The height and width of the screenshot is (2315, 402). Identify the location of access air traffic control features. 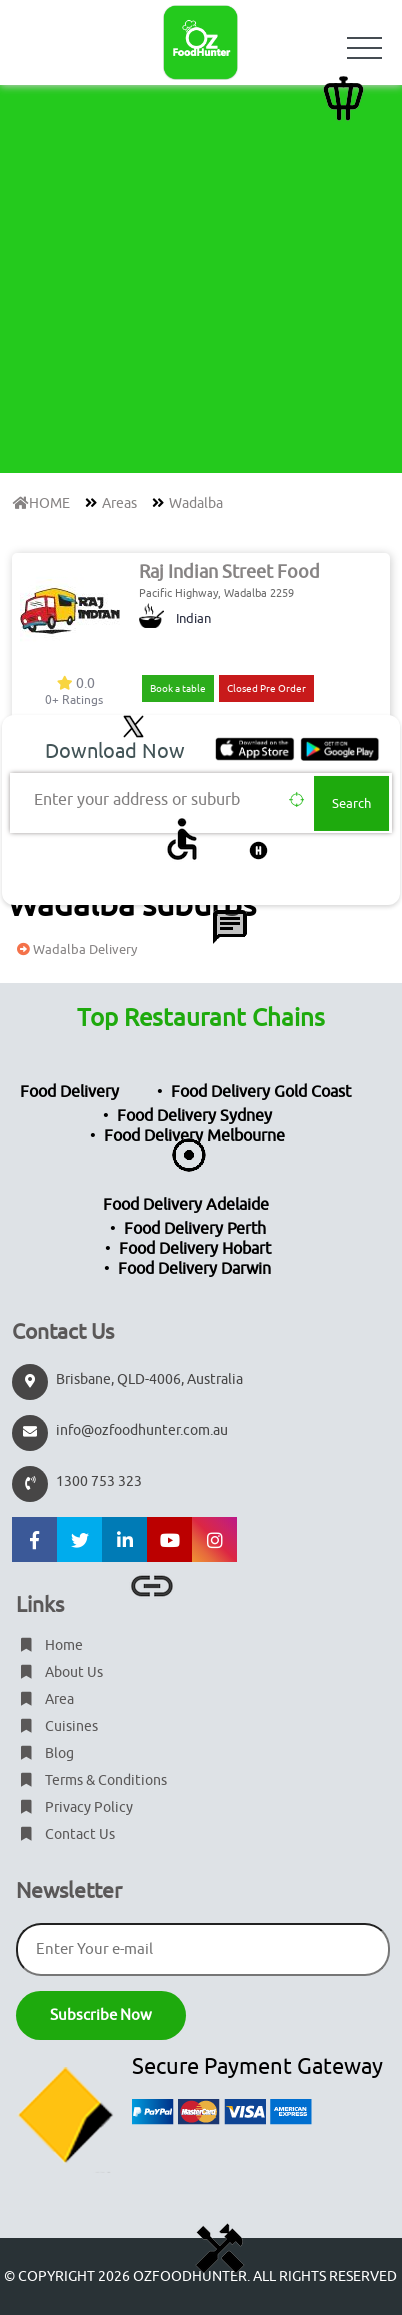
(343, 98).